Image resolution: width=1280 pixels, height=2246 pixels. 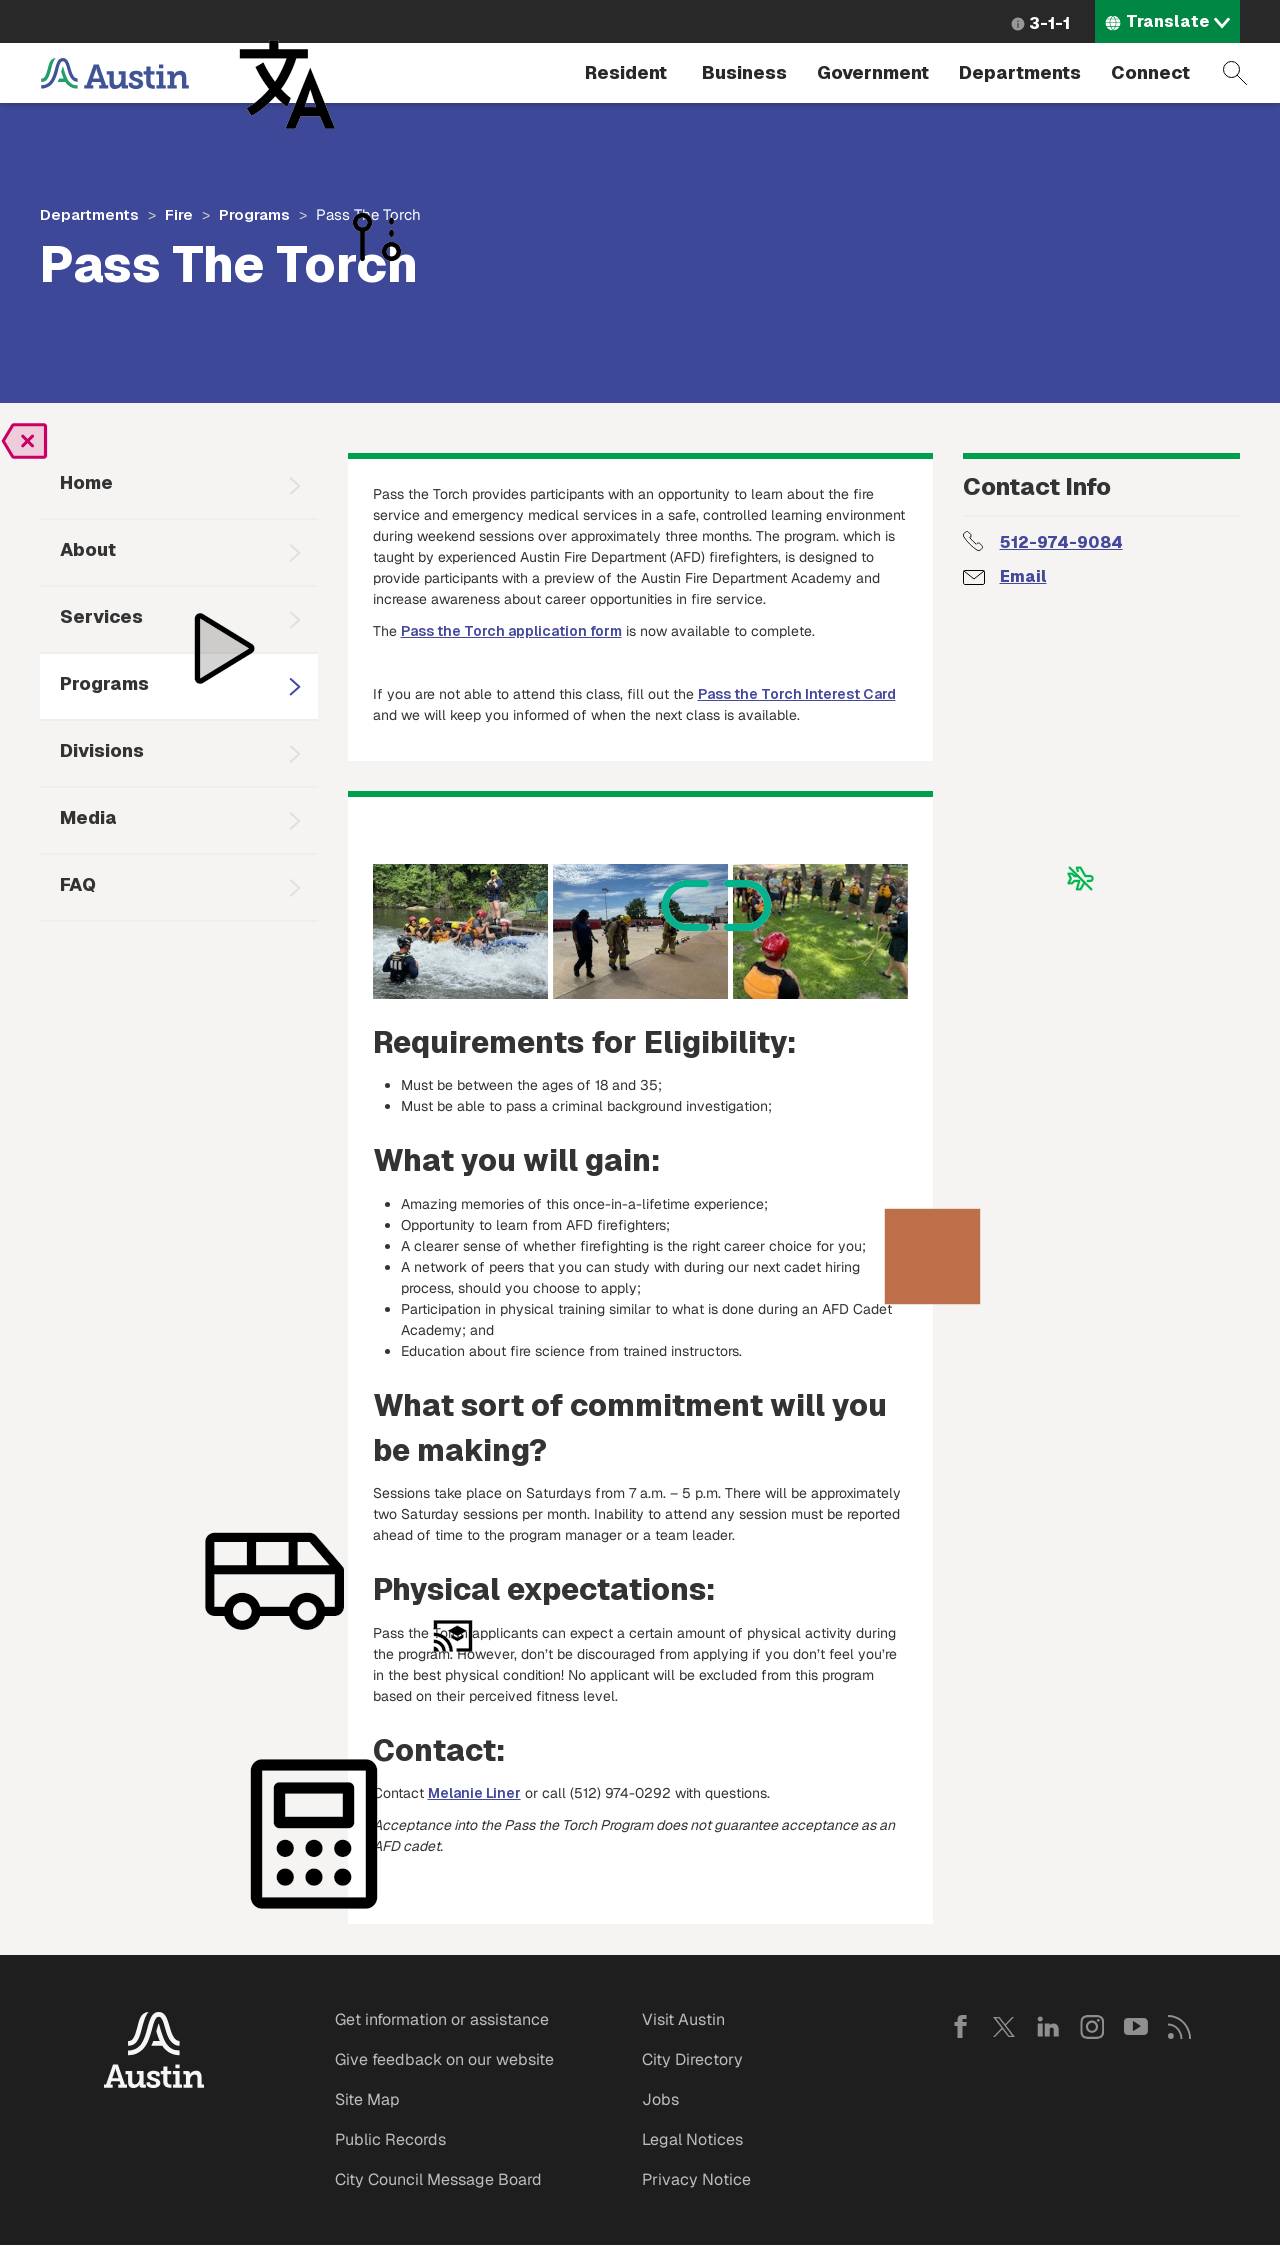 I want to click on indicates a draft pull request awaiting completion, so click(x=377, y=237).